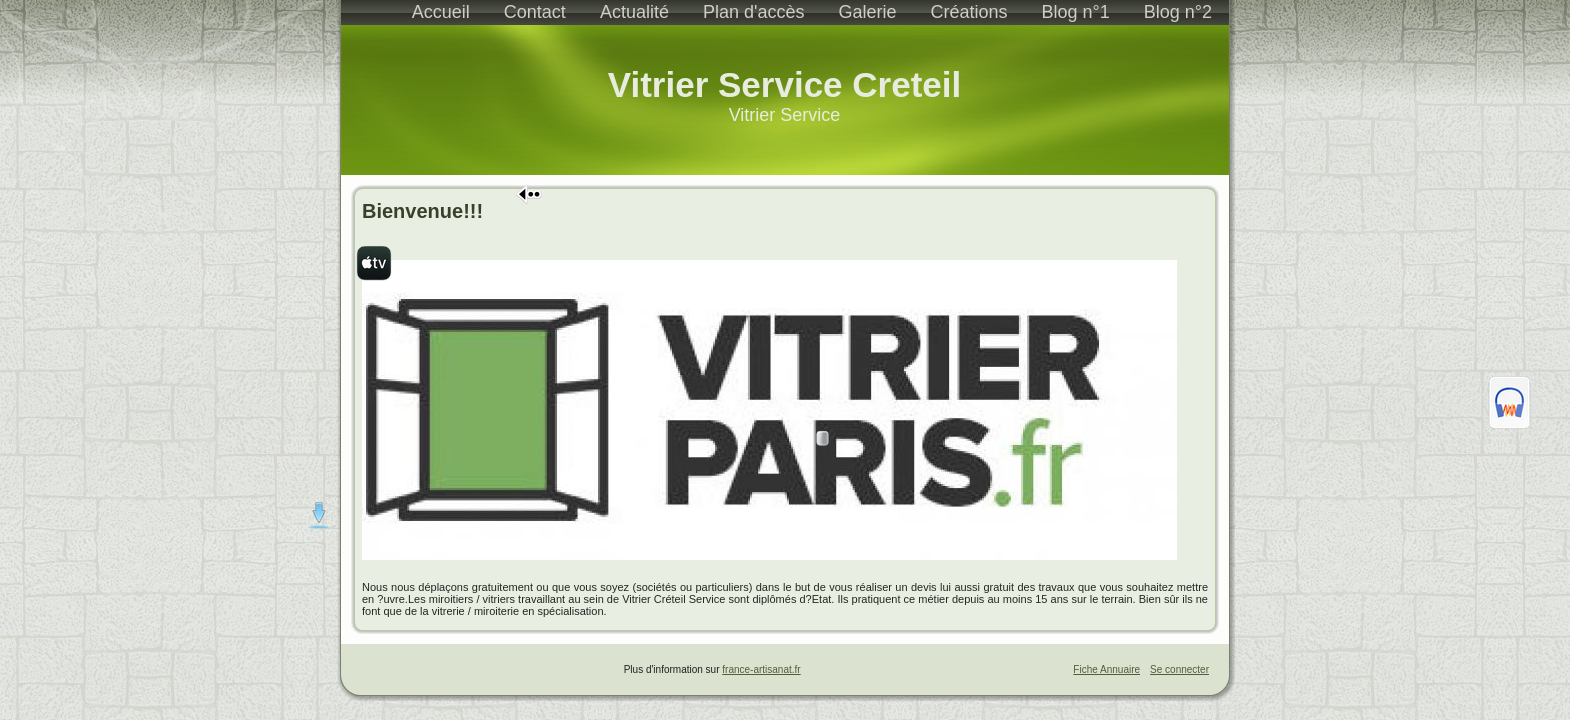  Describe the element at coordinates (1509, 402) in the screenshot. I see `audacity audio project file` at that location.